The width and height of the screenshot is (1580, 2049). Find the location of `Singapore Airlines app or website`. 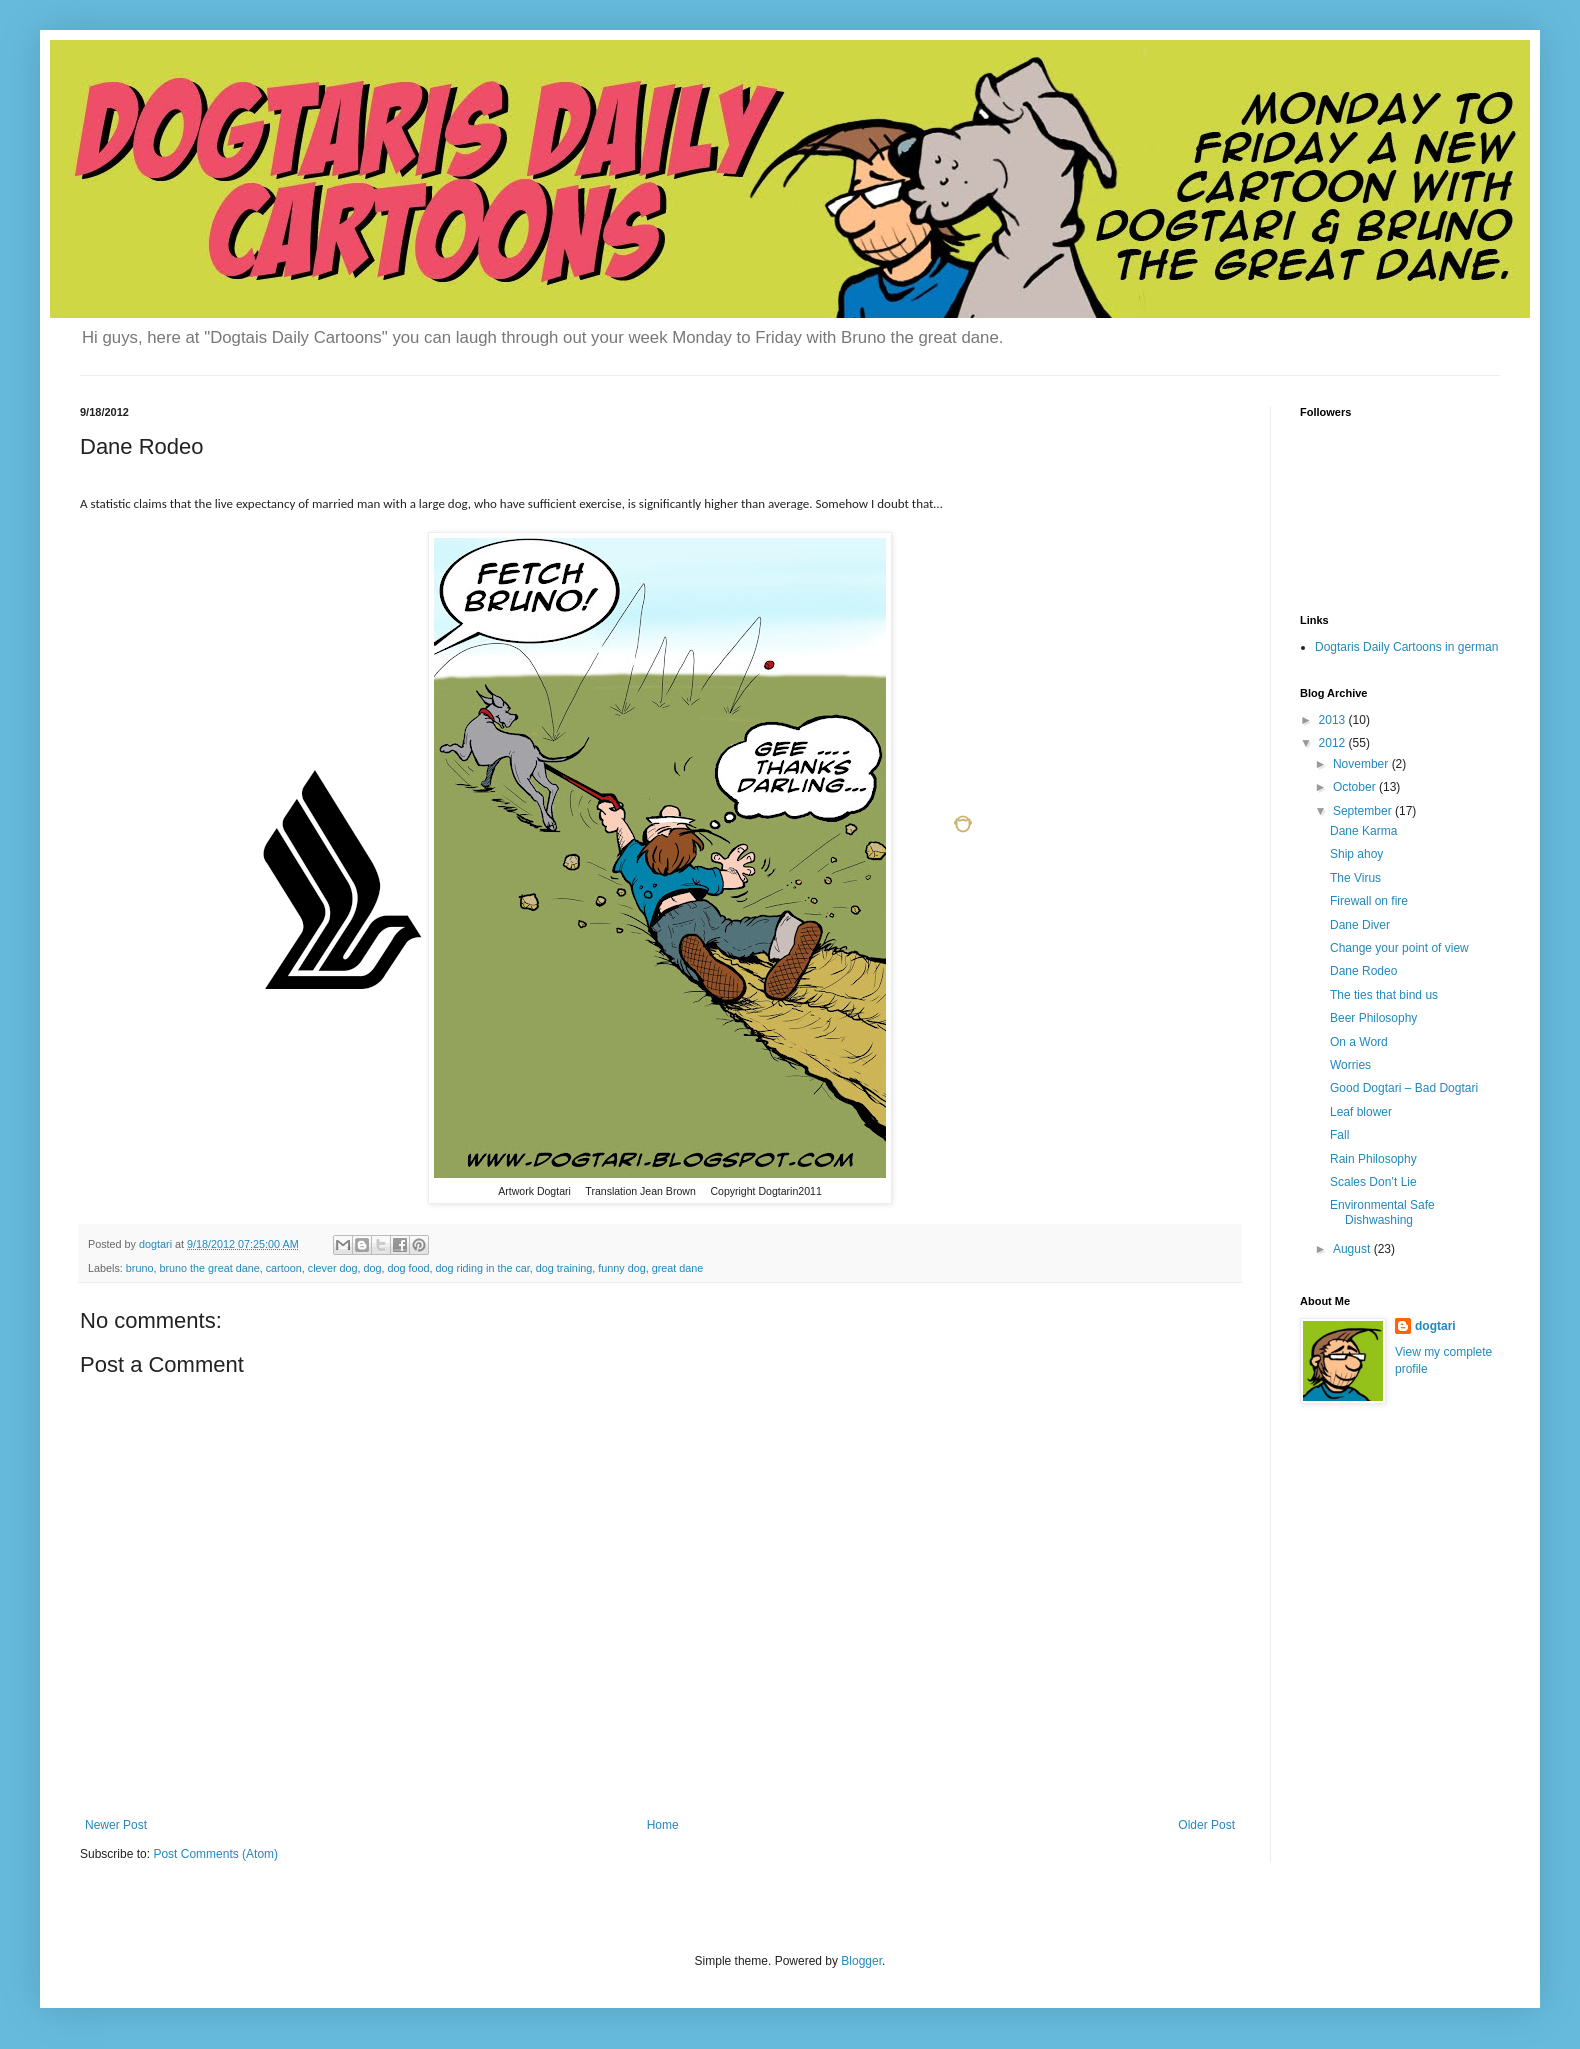

Singapore Airlines app or website is located at coordinates (342, 879).